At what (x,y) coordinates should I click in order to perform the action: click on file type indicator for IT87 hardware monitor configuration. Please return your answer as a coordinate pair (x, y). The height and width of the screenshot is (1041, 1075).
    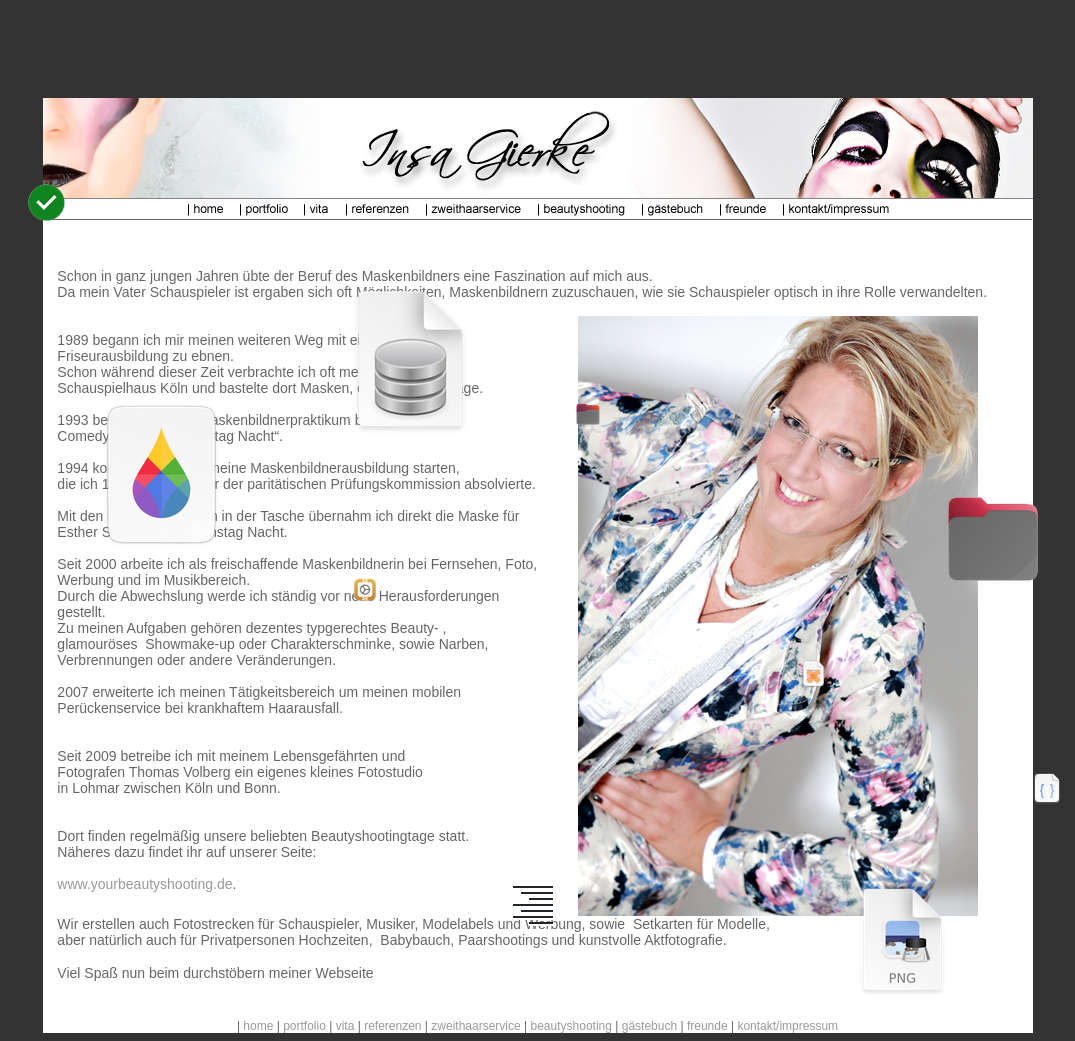
    Looking at the image, I should click on (161, 474).